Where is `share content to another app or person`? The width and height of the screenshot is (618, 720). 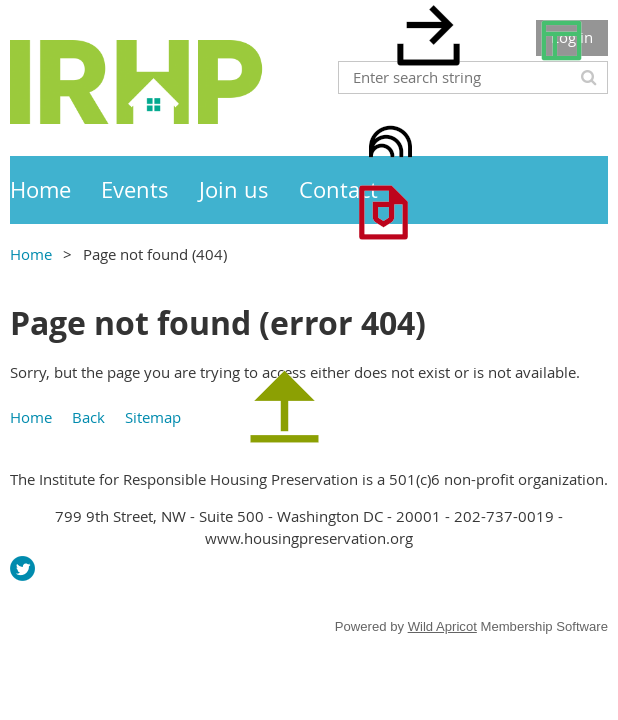 share content to another app or person is located at coordinates (428, 37).